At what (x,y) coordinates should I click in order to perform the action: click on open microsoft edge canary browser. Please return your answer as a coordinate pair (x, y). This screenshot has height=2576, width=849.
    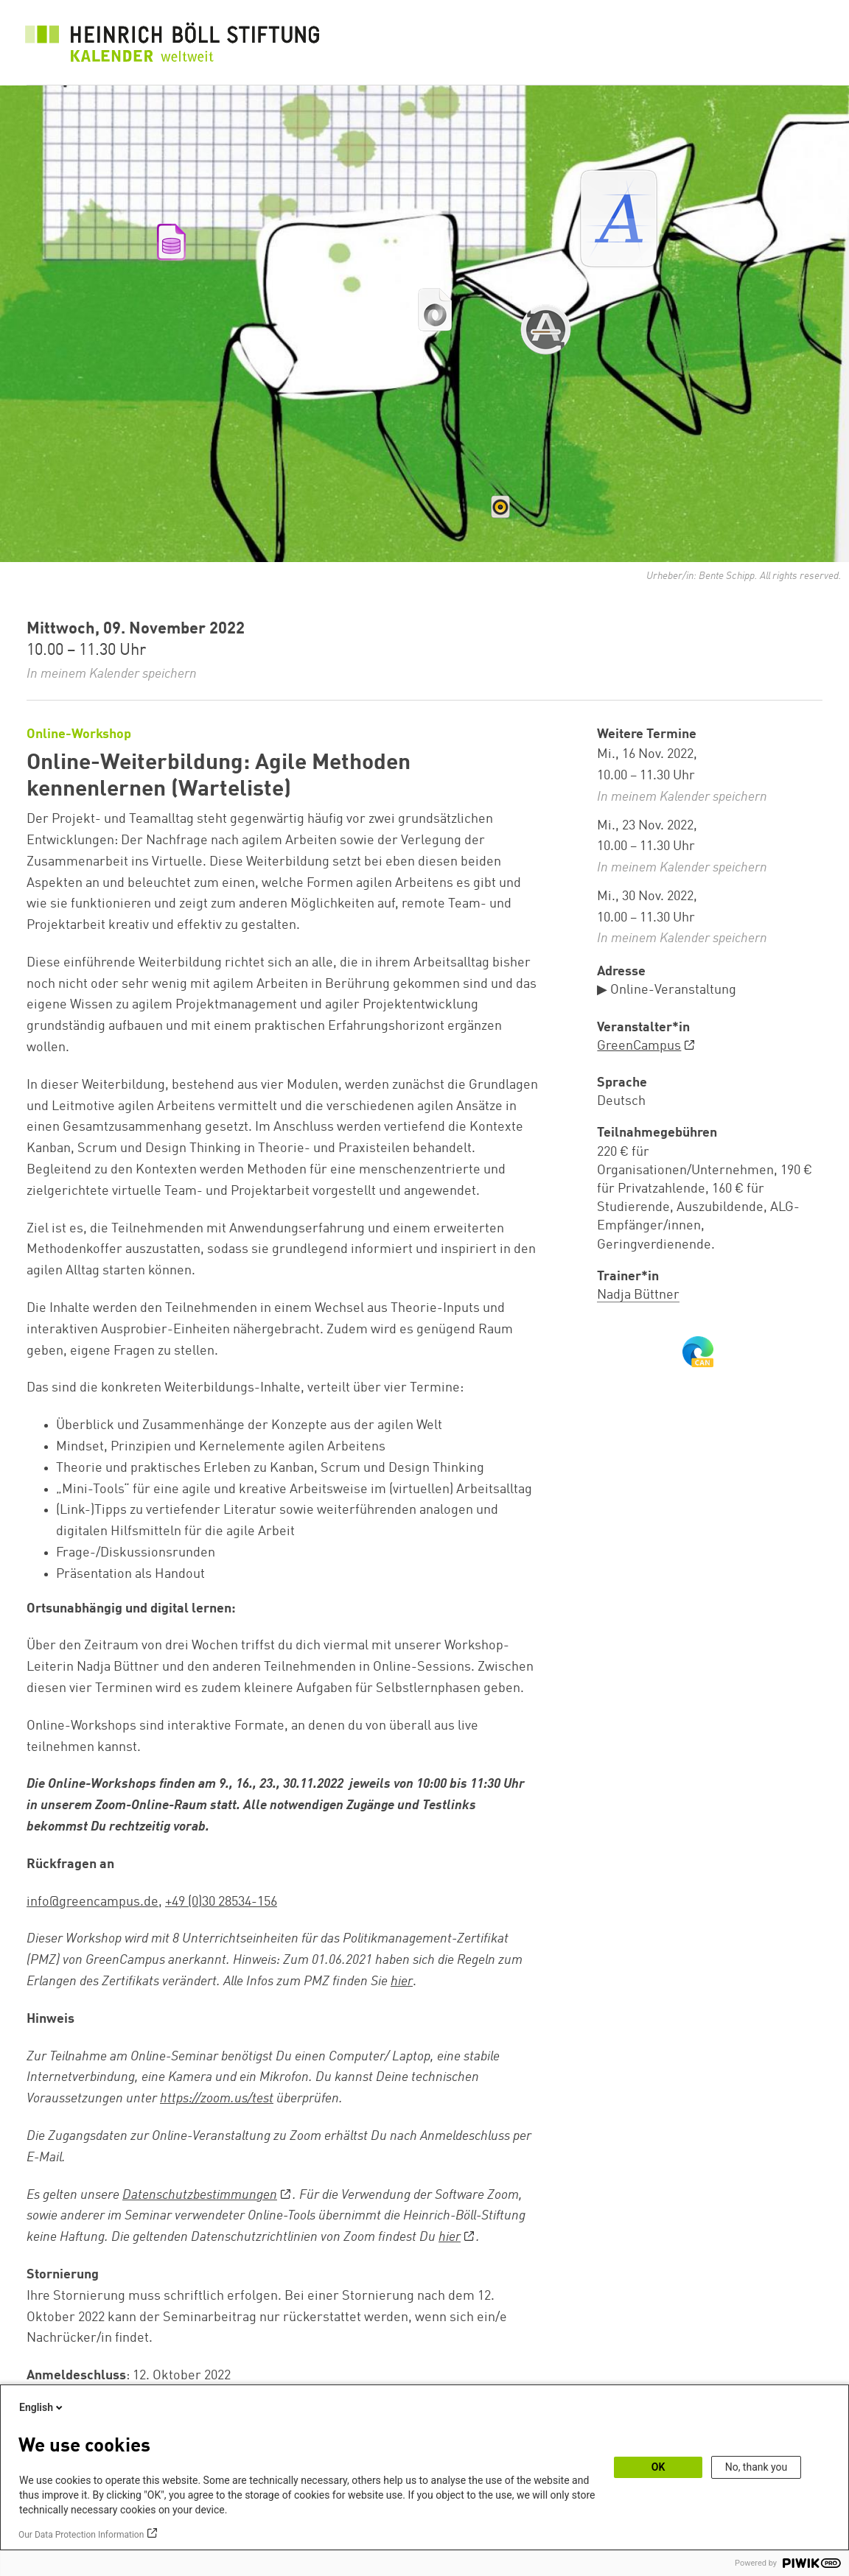
    Looking at the image, I should click on (698, 1352).